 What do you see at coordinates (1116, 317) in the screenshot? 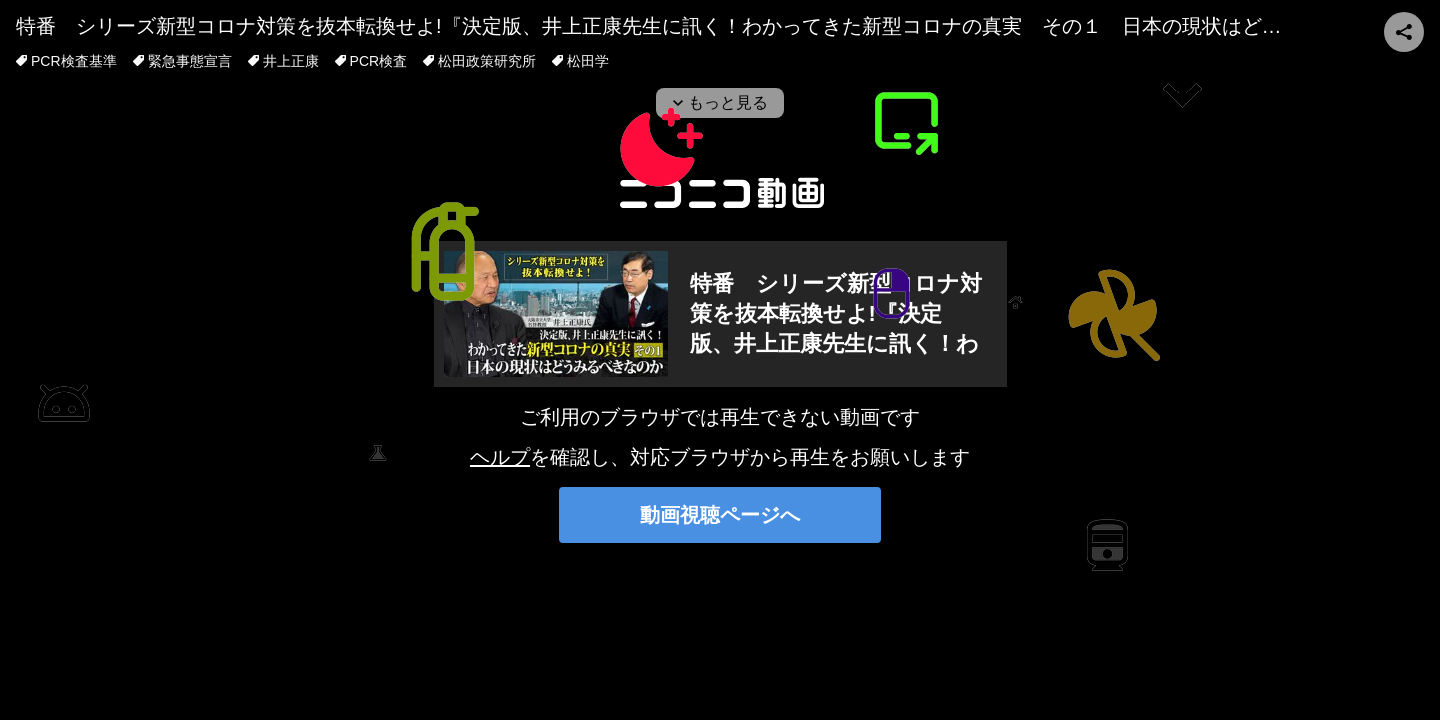
I see `decorative or playful element indicating a fun/casual feature` at bounding box center [1116, 317].